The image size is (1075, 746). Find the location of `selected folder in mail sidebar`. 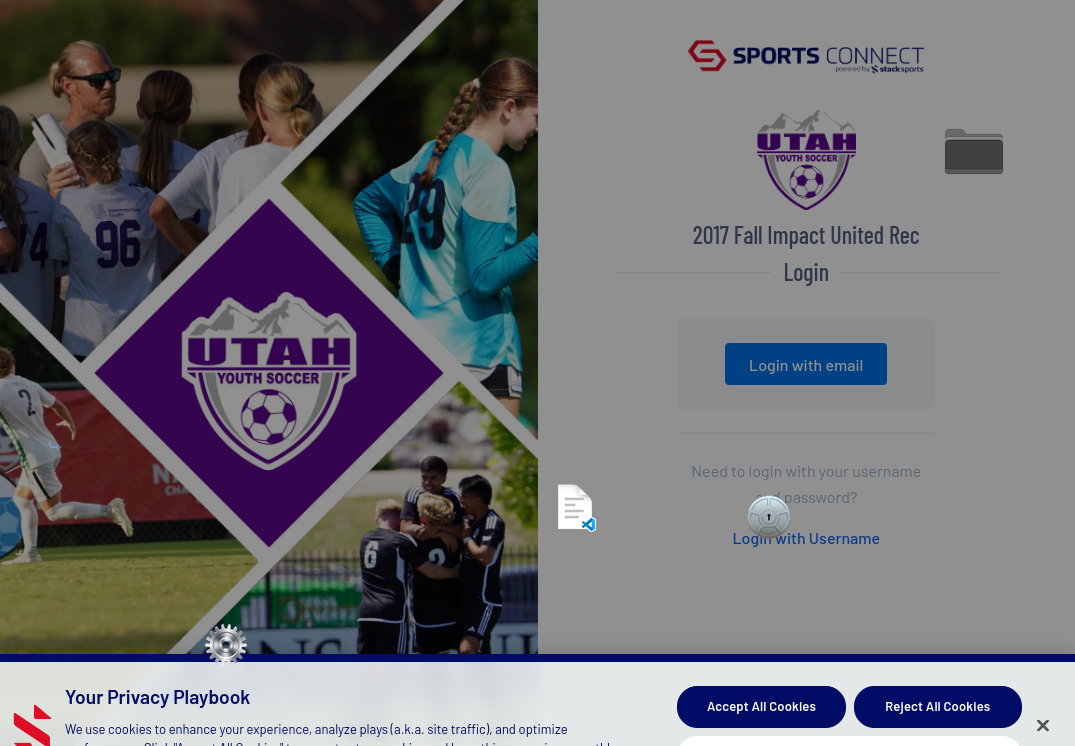

selected folder in mail sidebar is located at coordinates (974, 151).